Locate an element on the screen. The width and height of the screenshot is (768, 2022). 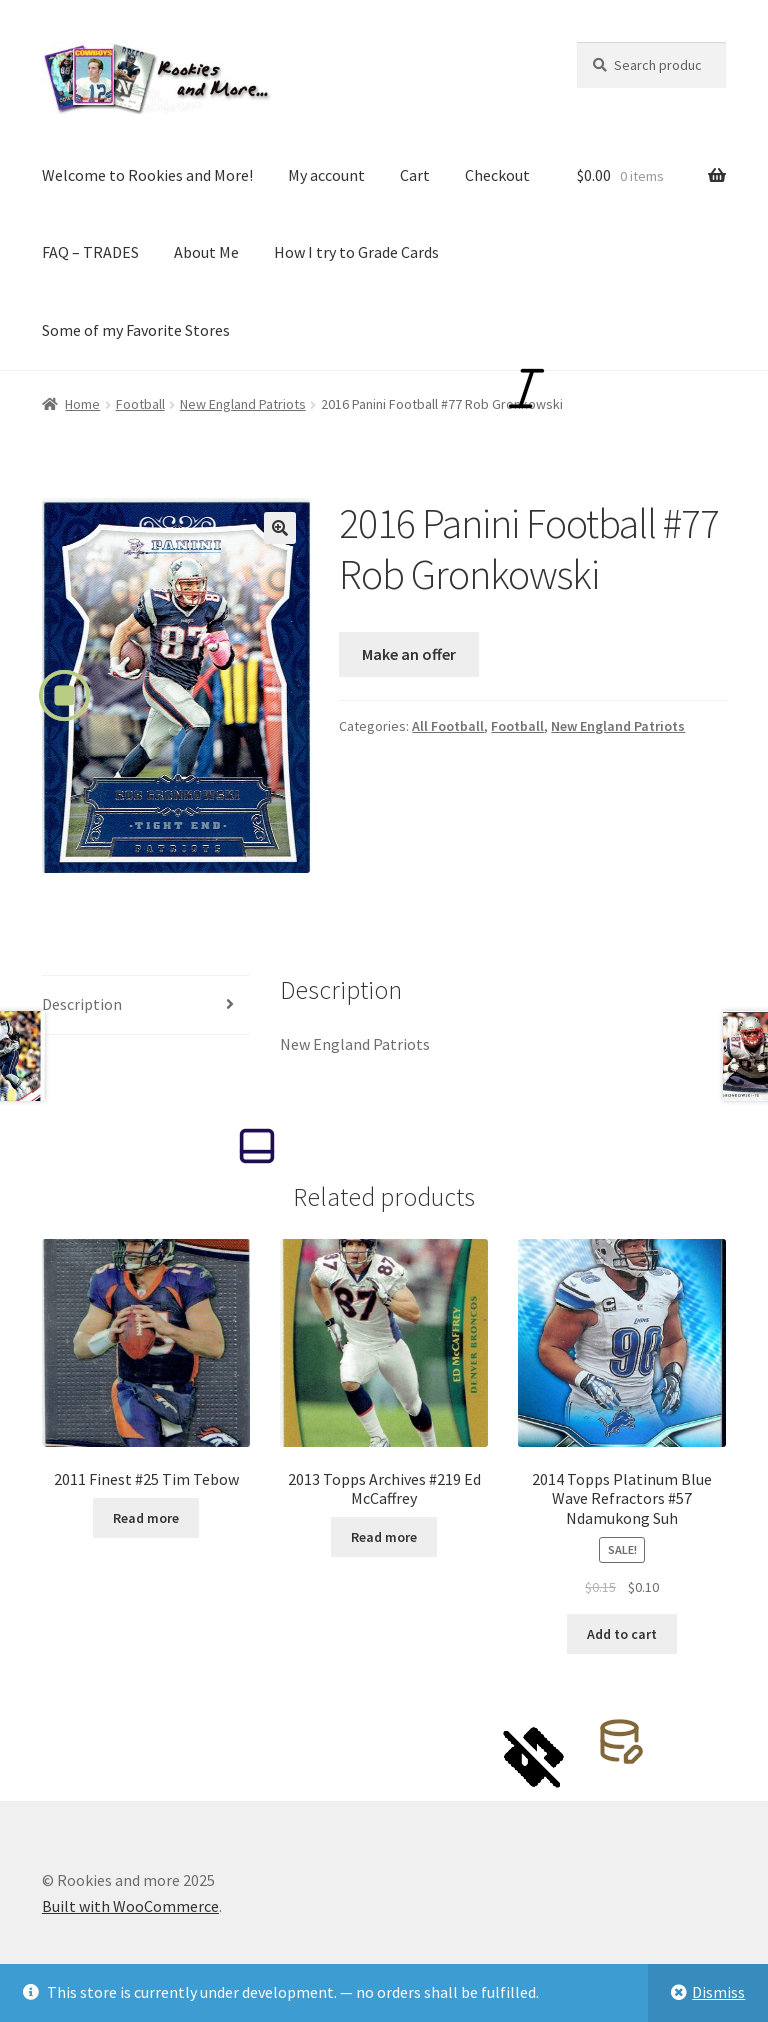
edit database settings or content is located at coordinates (619, 1740).